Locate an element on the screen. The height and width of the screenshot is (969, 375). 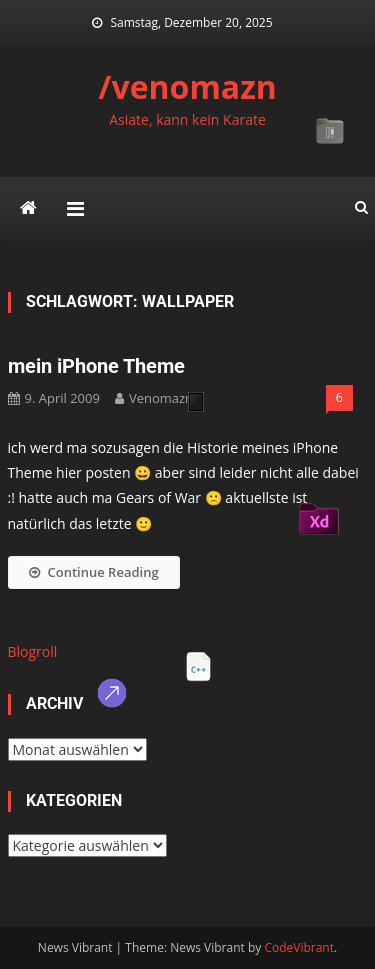
indicates a symbolic link or shortcut to another file is located at coordinates (112, 693).